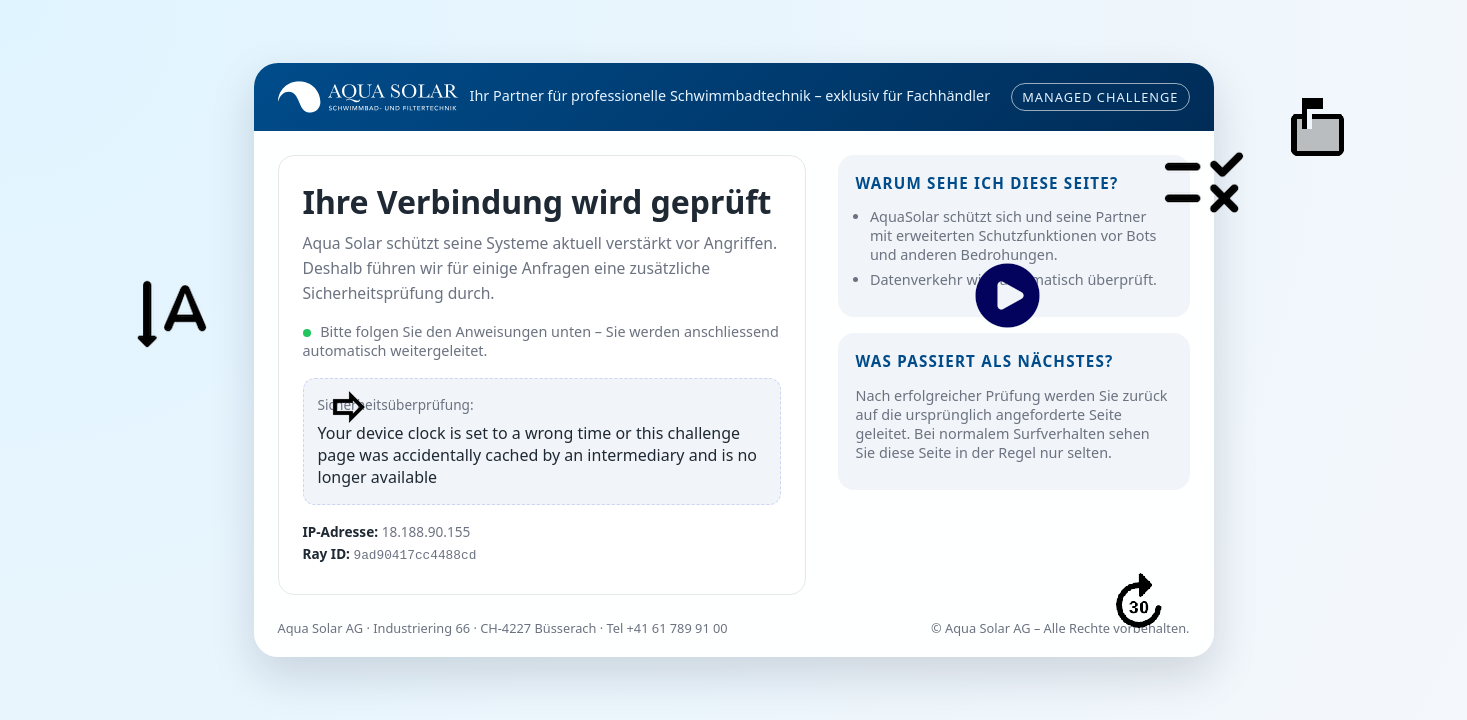 The image size is (1467, 720). I want to click on rotate text to vertical orientation, so click(172, 314).